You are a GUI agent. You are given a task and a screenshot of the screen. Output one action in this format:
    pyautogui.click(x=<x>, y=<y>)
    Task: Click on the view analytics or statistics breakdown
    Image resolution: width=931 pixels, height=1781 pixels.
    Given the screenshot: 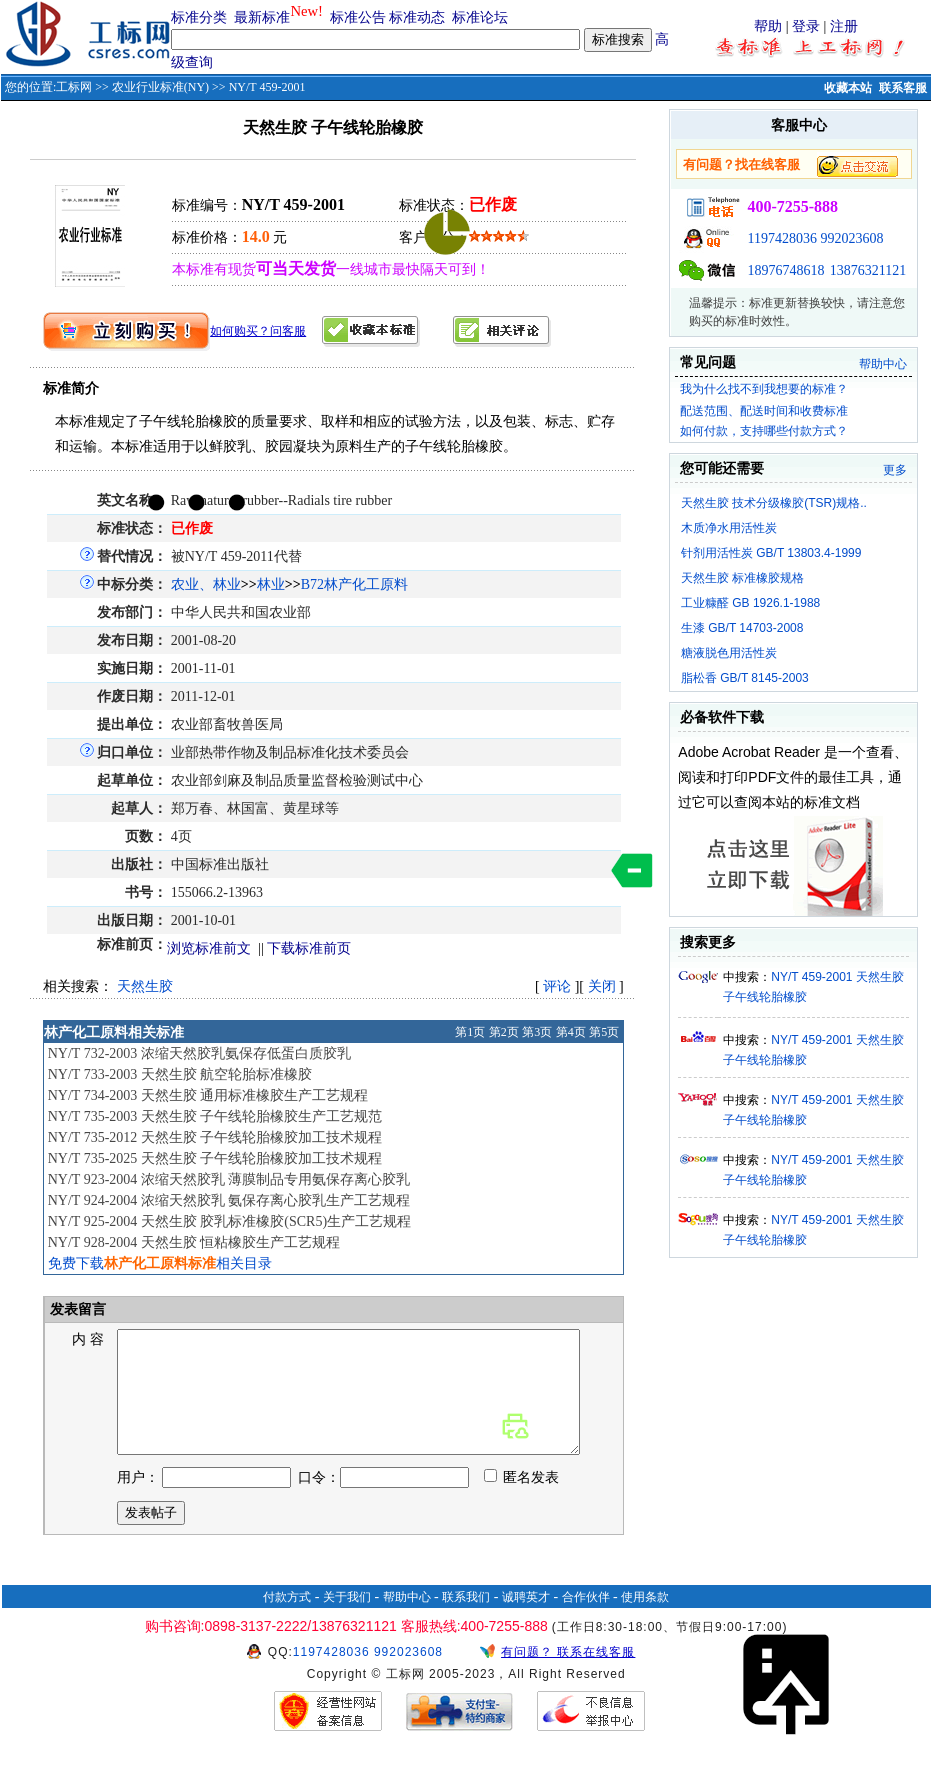 What is the action you would take?
    pyautogui.click(x=445, y=233)
    